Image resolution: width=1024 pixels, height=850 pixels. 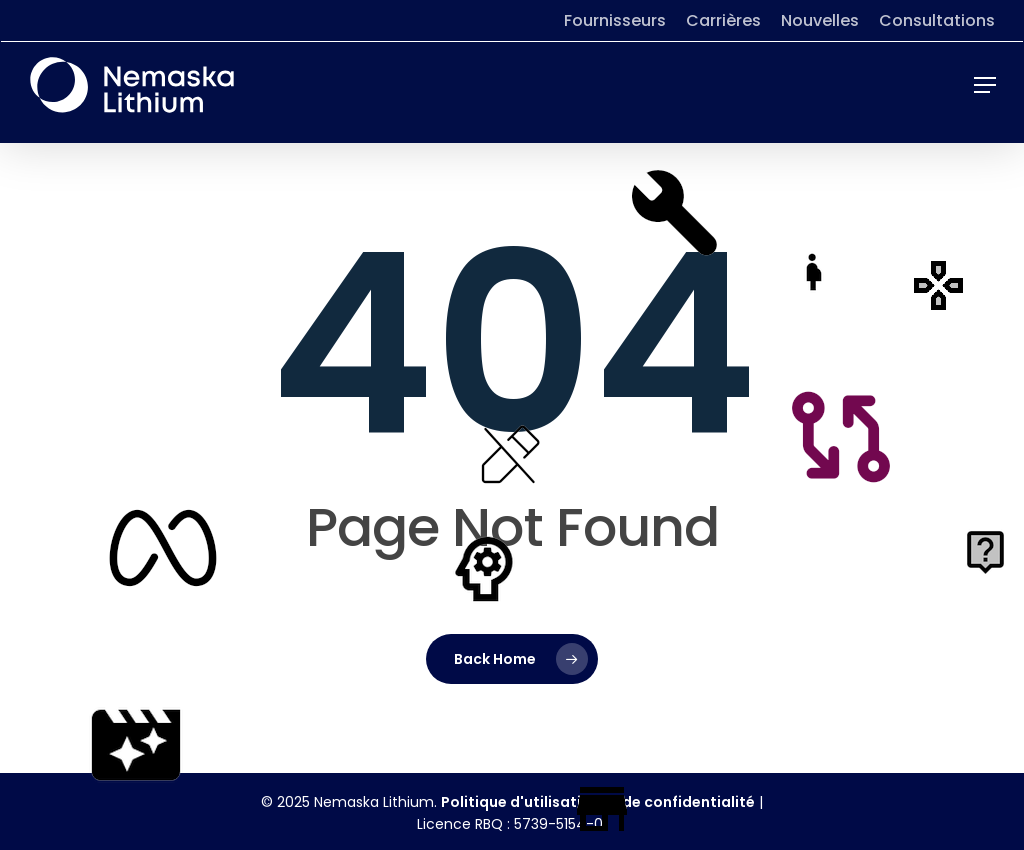 I want to click on editing is disabled, so click(x=509, y=455).